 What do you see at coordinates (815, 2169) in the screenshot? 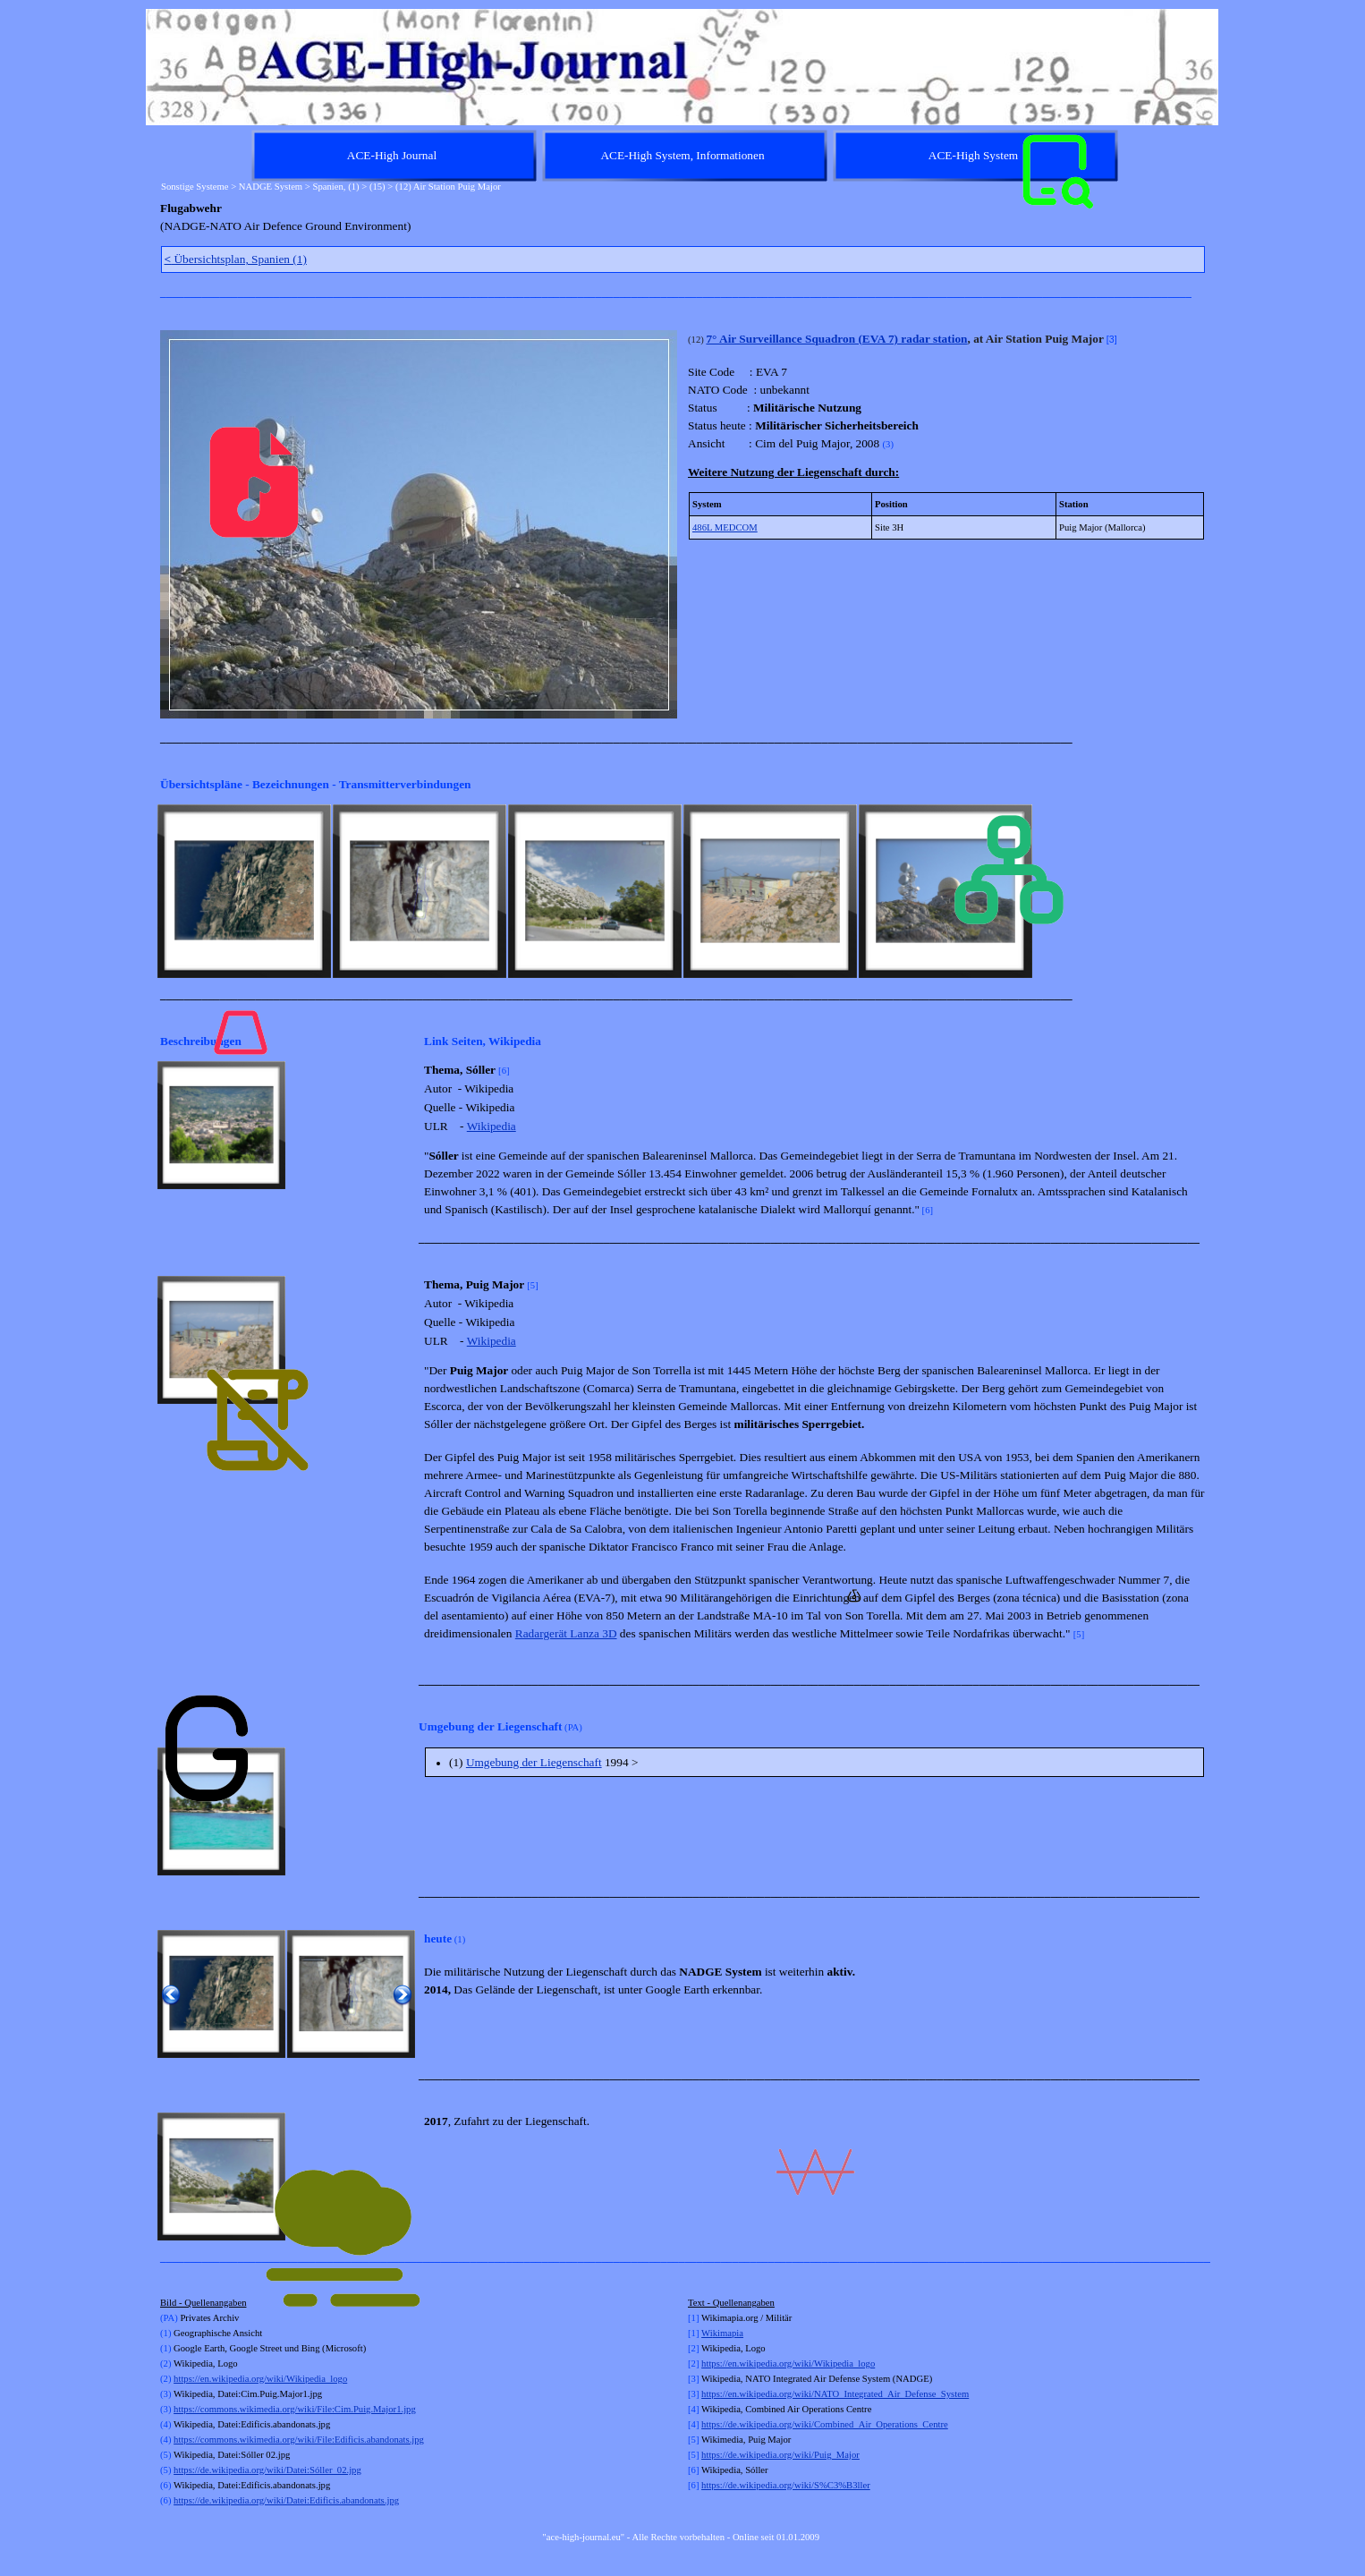
I see `indicates south korean won currency` at bounding box center [815, 2169].